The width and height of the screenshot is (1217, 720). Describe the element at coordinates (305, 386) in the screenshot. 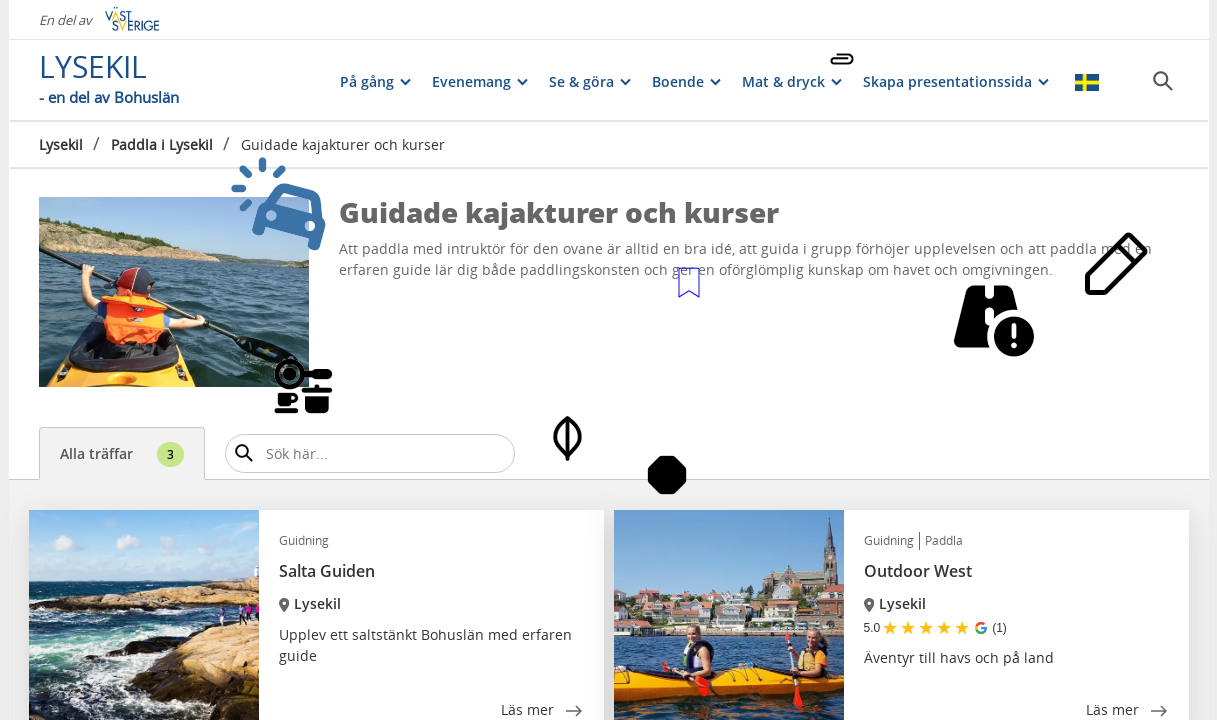

I see `browse kitchen and cooking tools` at that location.